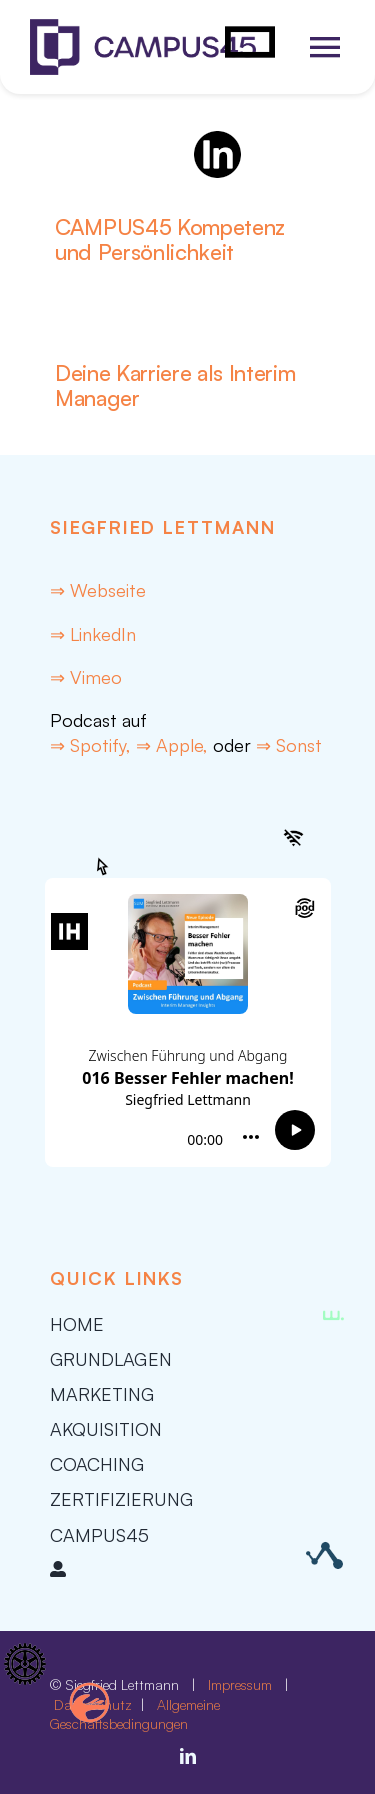 The image size is (375, 1794). I want to click on purism brand logo, so click(250, 42).